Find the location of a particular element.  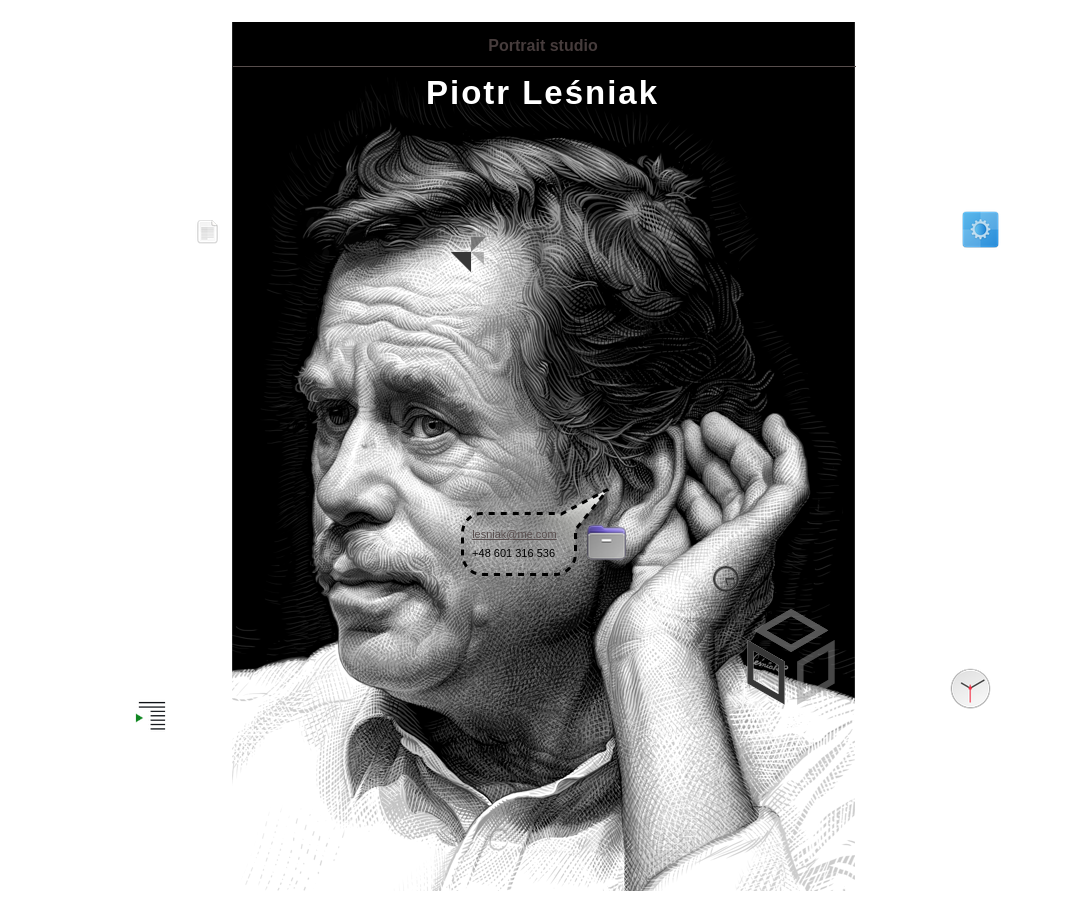

increase text indentation is located at coordinates (150, 716).